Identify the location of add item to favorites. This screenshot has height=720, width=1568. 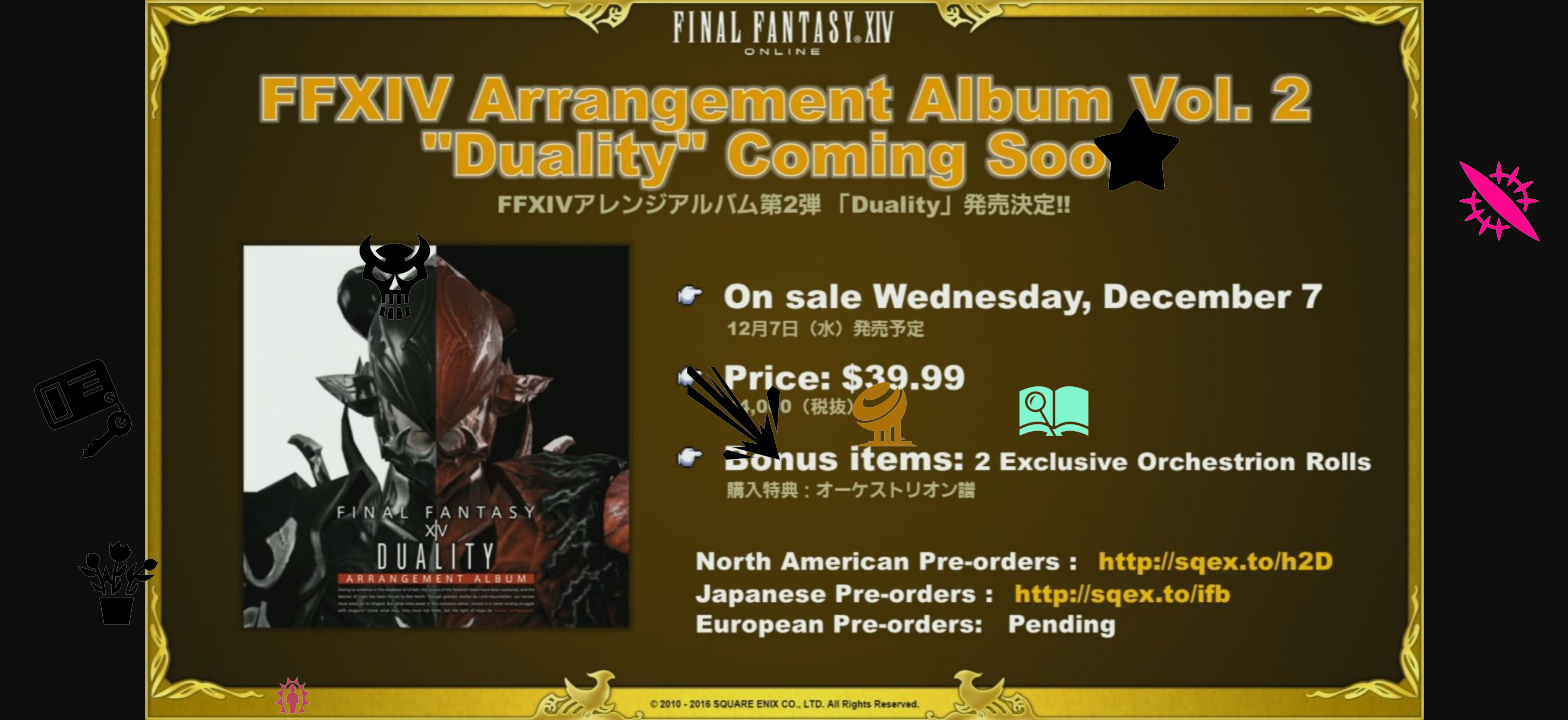
(1136, 149).